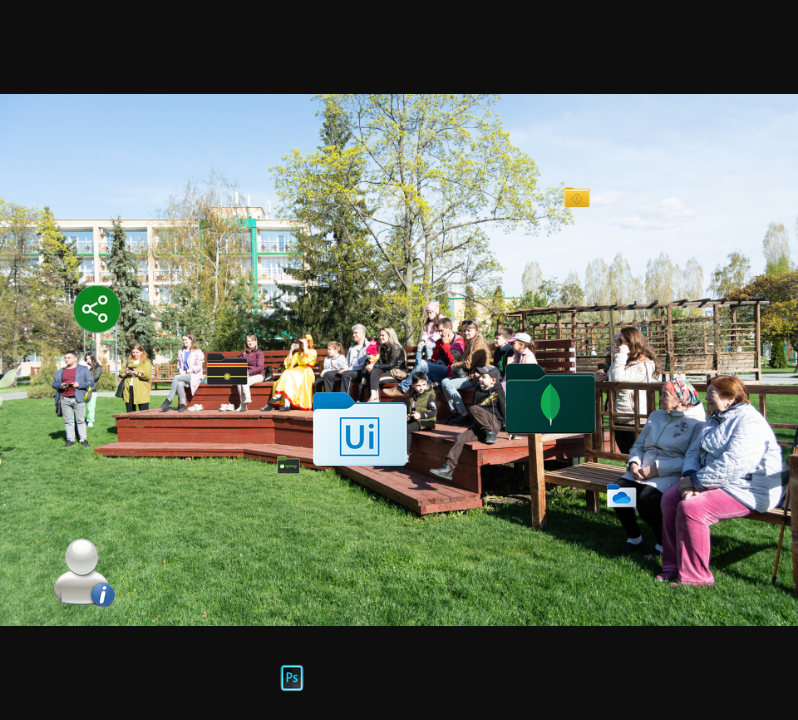 This screenshot has width=798, height=720. I want to click on open mongodb database files folder, so click(550, 401).